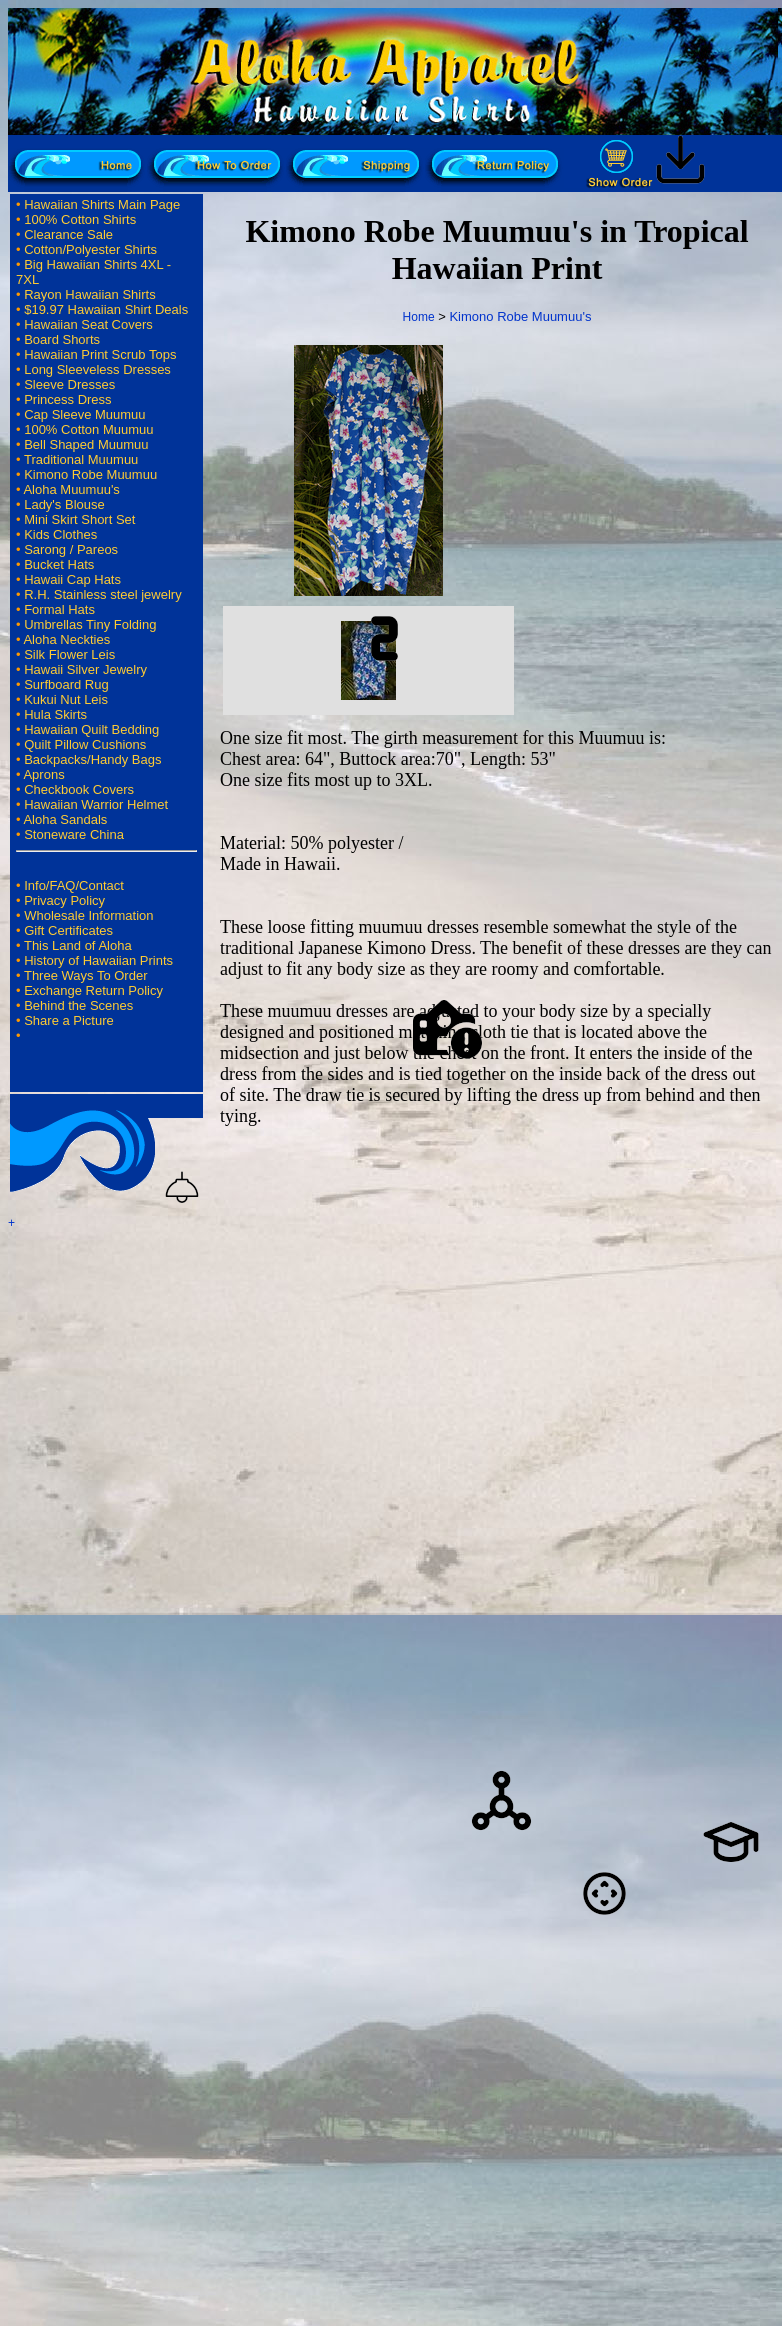 This screenshot has width=782, height=2326. What do you see at coordinates (447, 1027) in the screenshot?
I see `school alert or warning notification` at bounding box center [447, 1027].